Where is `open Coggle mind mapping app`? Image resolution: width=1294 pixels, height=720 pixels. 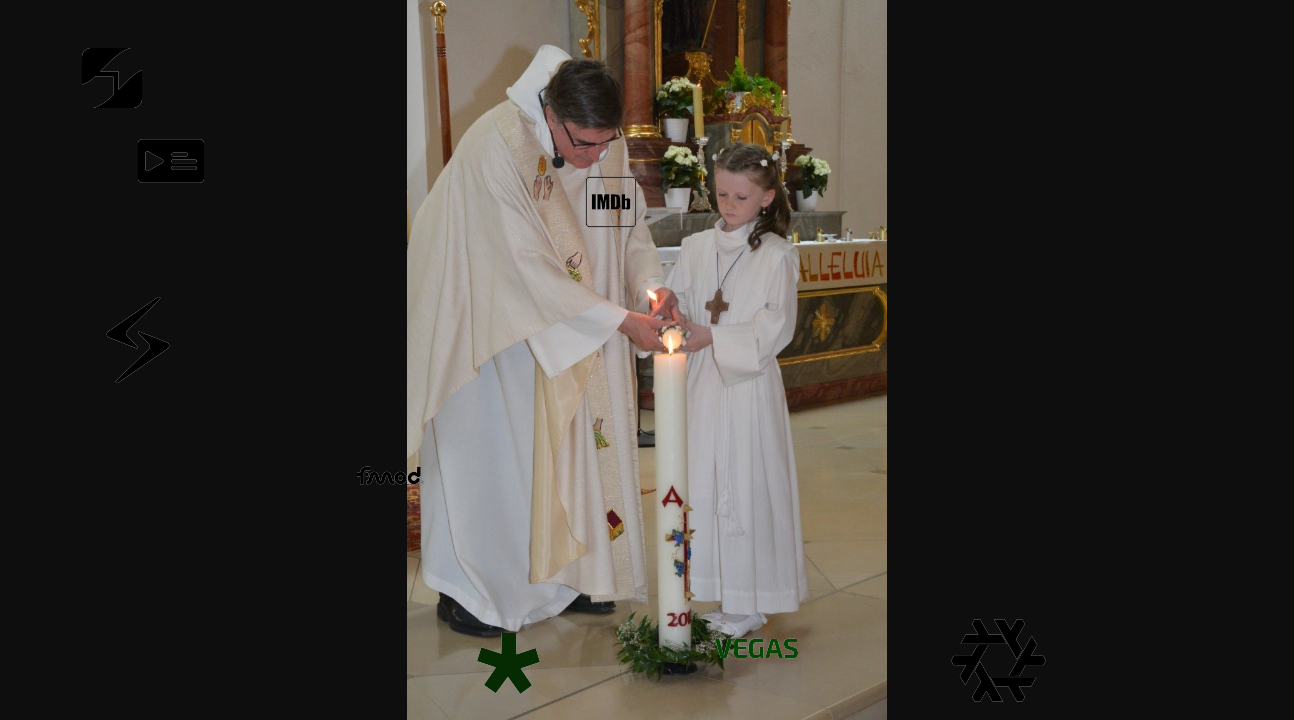
open Coggle mind mapping app is located at coordinates (112, 78).